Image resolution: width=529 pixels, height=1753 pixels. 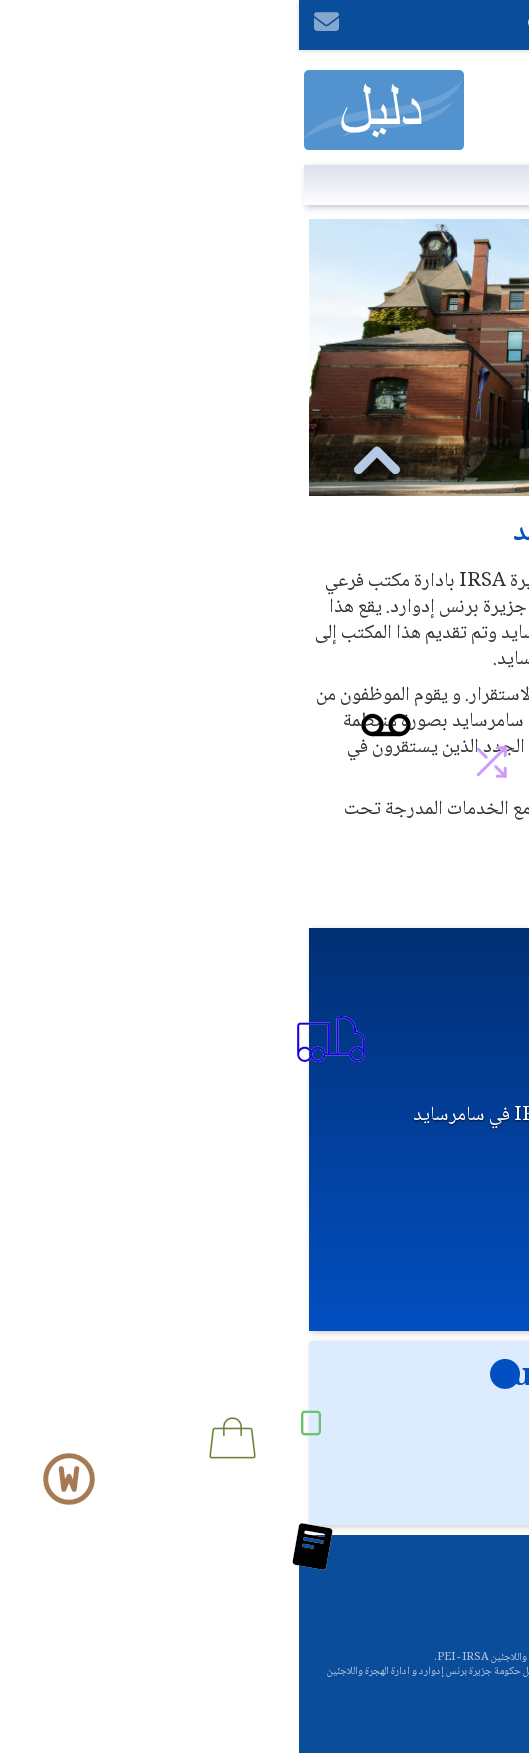 I want to click on view shipping or delivery status, so click(x=331, y=1039).